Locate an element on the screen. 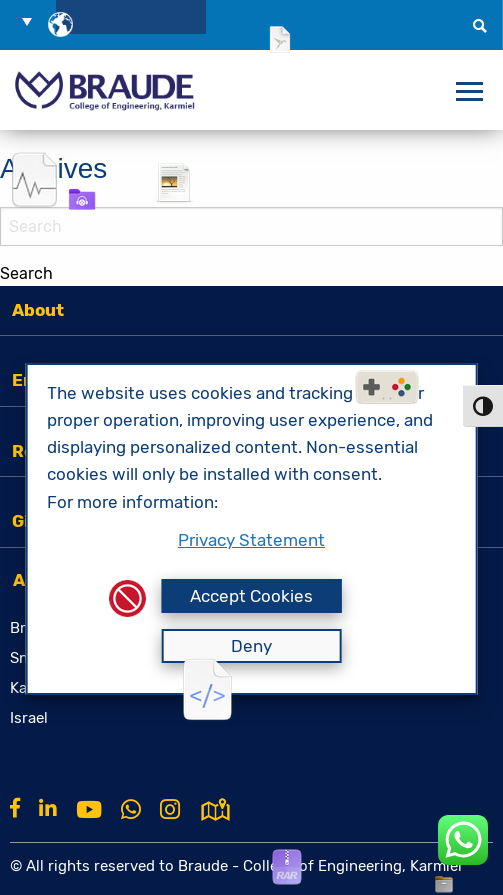  snap package file type indicator is located at coordinates (280, 40).